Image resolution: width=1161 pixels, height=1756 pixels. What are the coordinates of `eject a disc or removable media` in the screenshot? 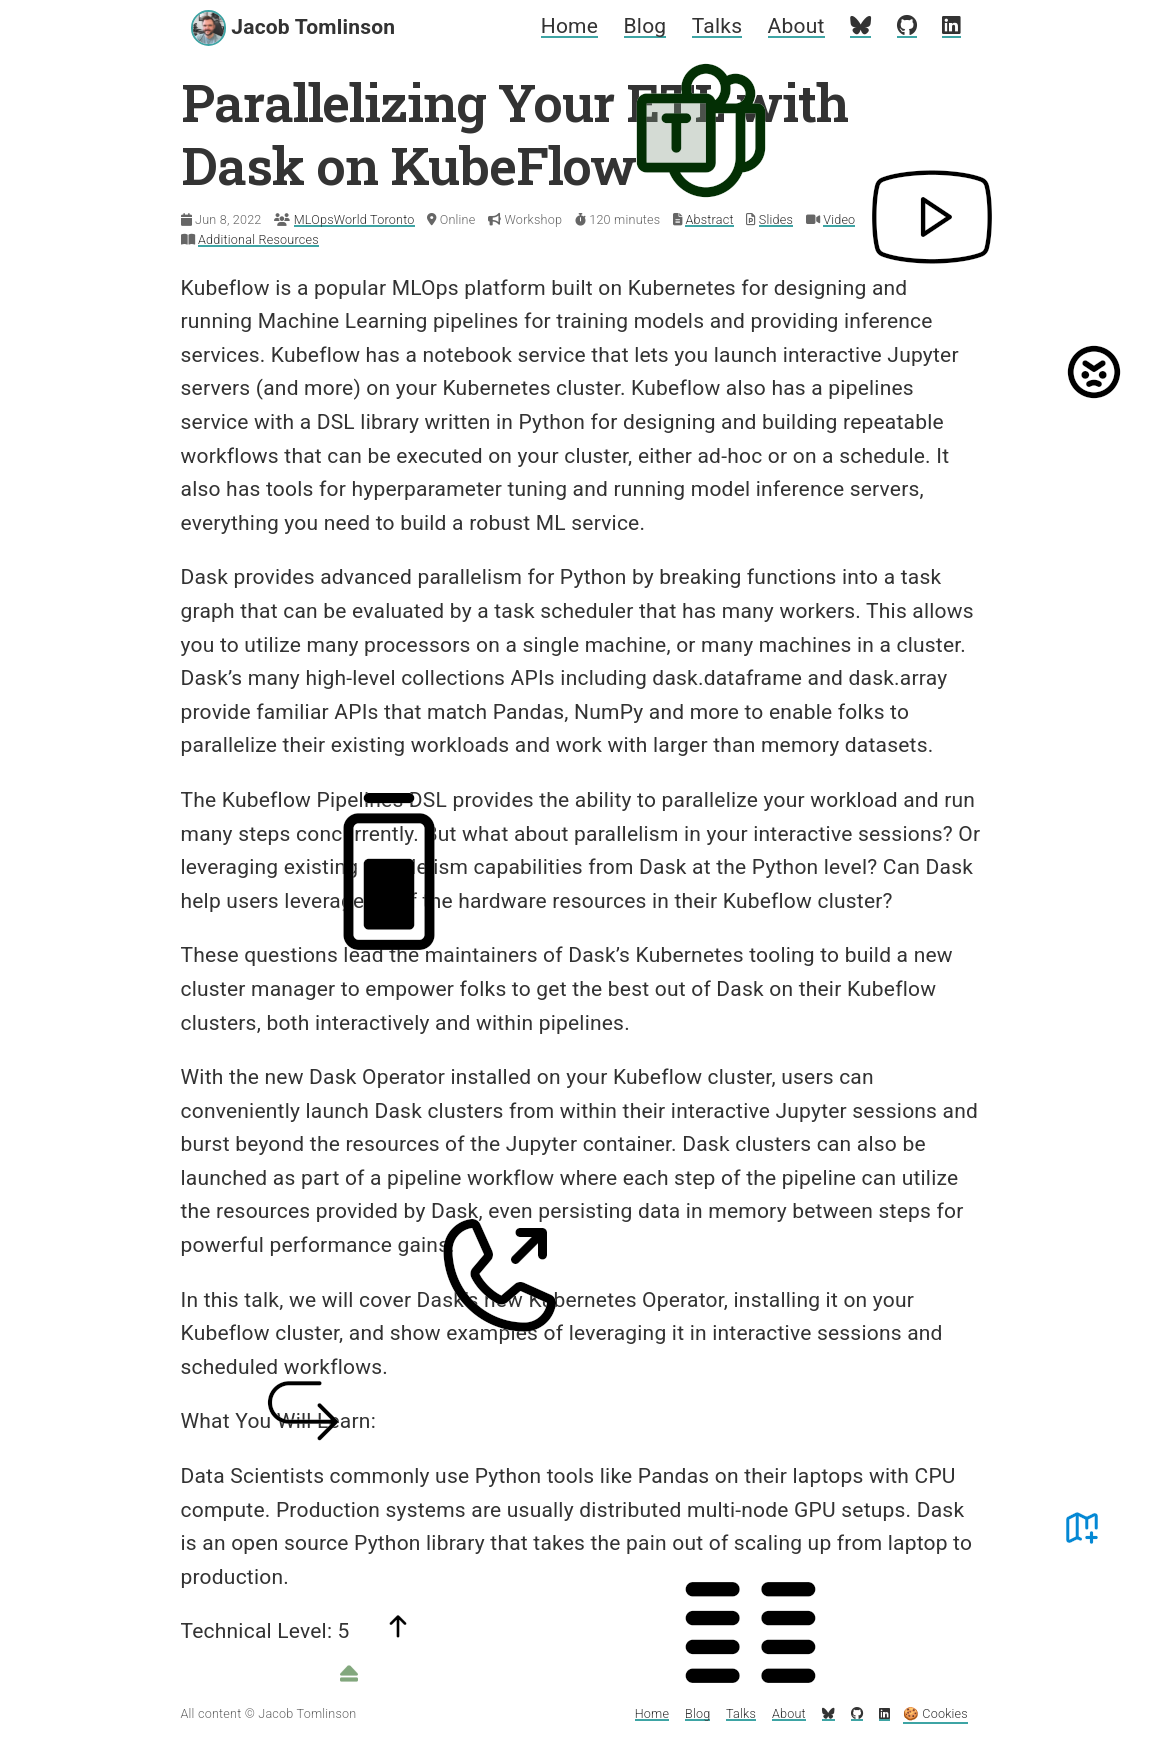 It's located at (349, 1675).